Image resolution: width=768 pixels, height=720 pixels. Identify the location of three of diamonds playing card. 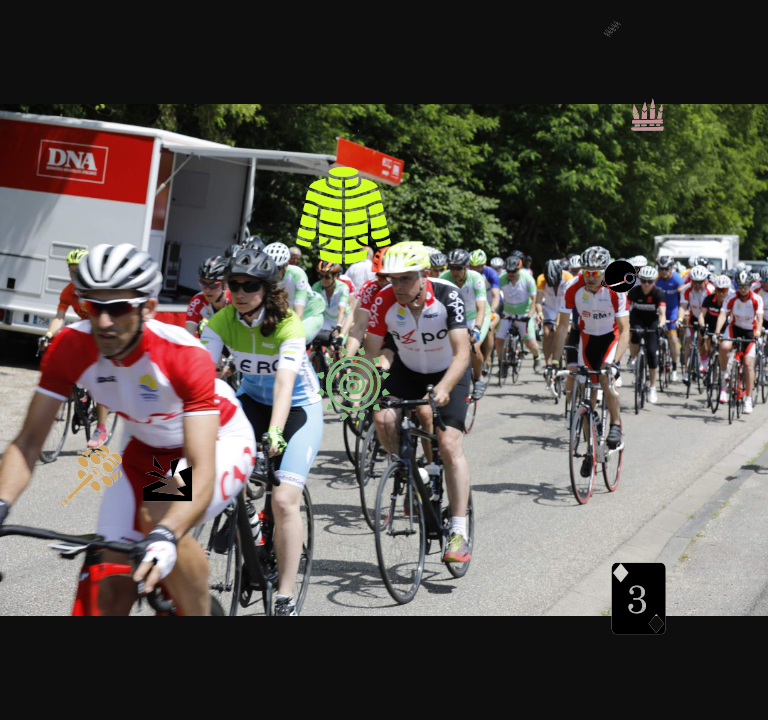
(638, 598).